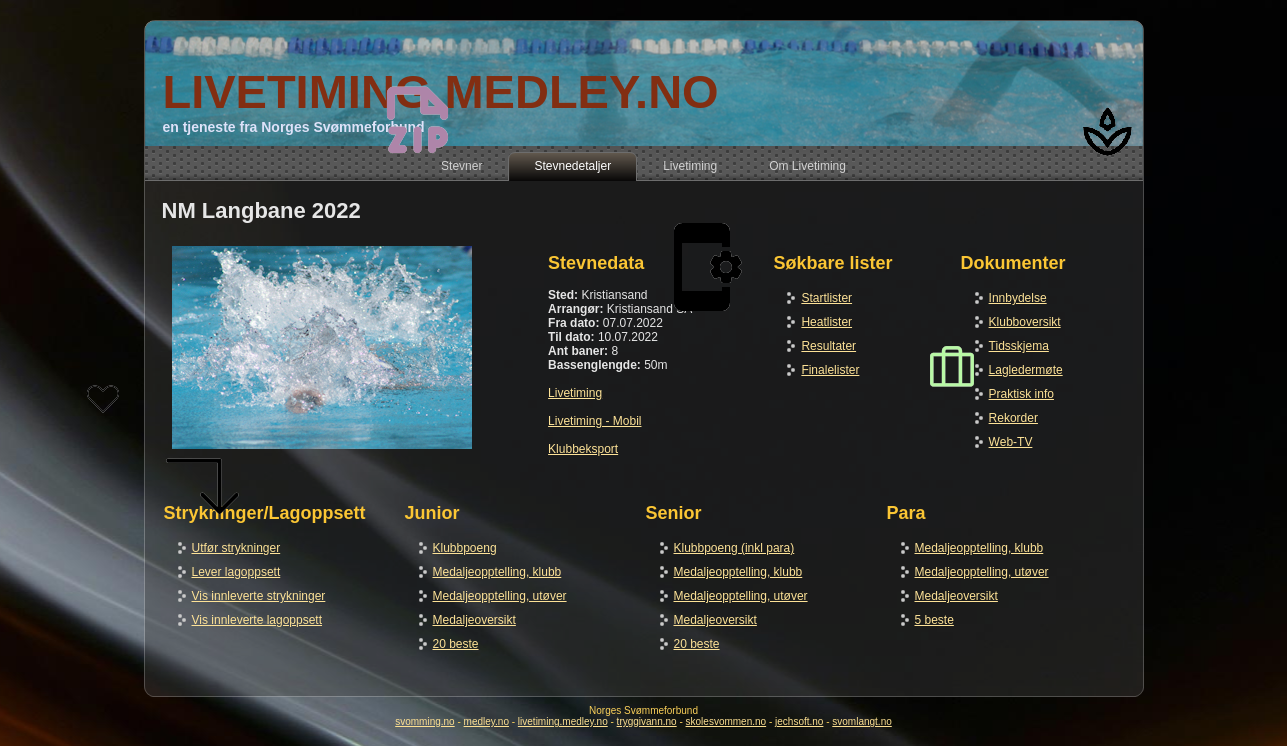  Describe the element at coordinates (417, 122) in the screenshot. I see `compress files into a zip archive` at that location.